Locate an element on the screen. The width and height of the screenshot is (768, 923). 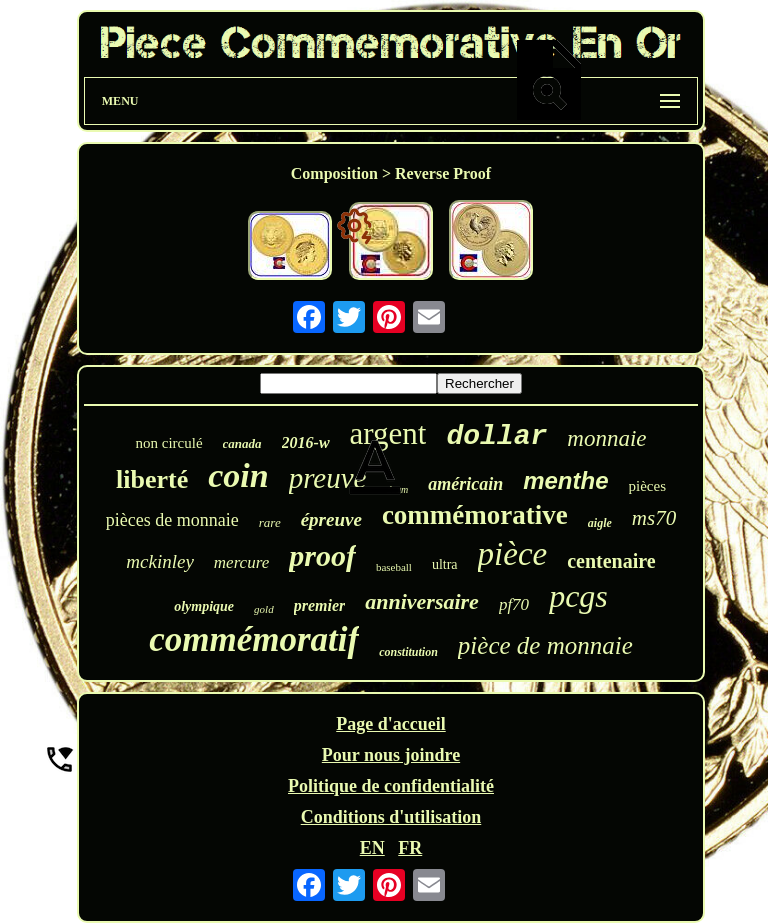
format or style text is located at coordinates (375, 469).